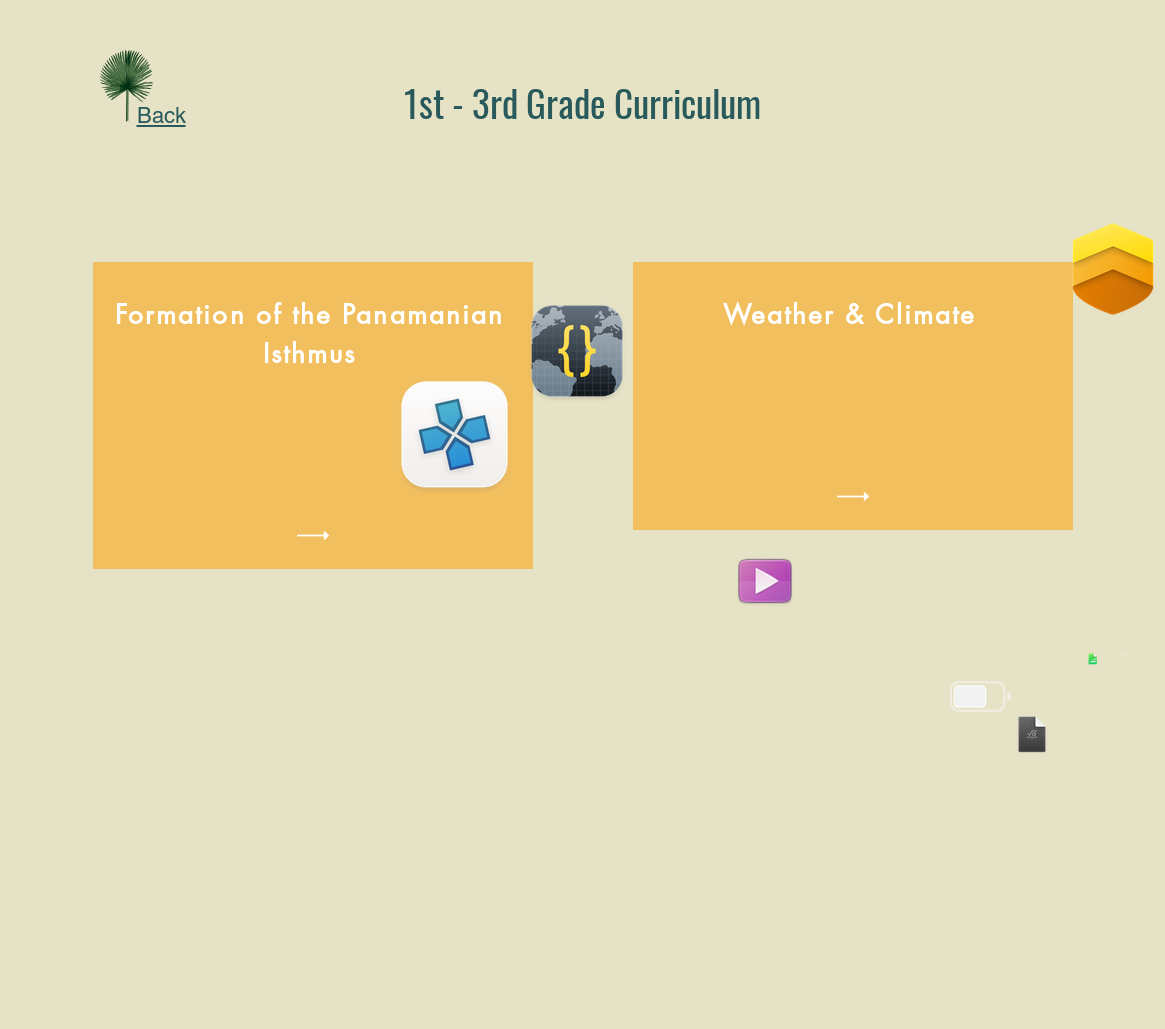 This screenshot has height=1029, width=1165. What do you see at coordinates (1106, 659) in the screenshot?
I see `open a UI designer or interface builder file` at bounding box center [1106, 659].